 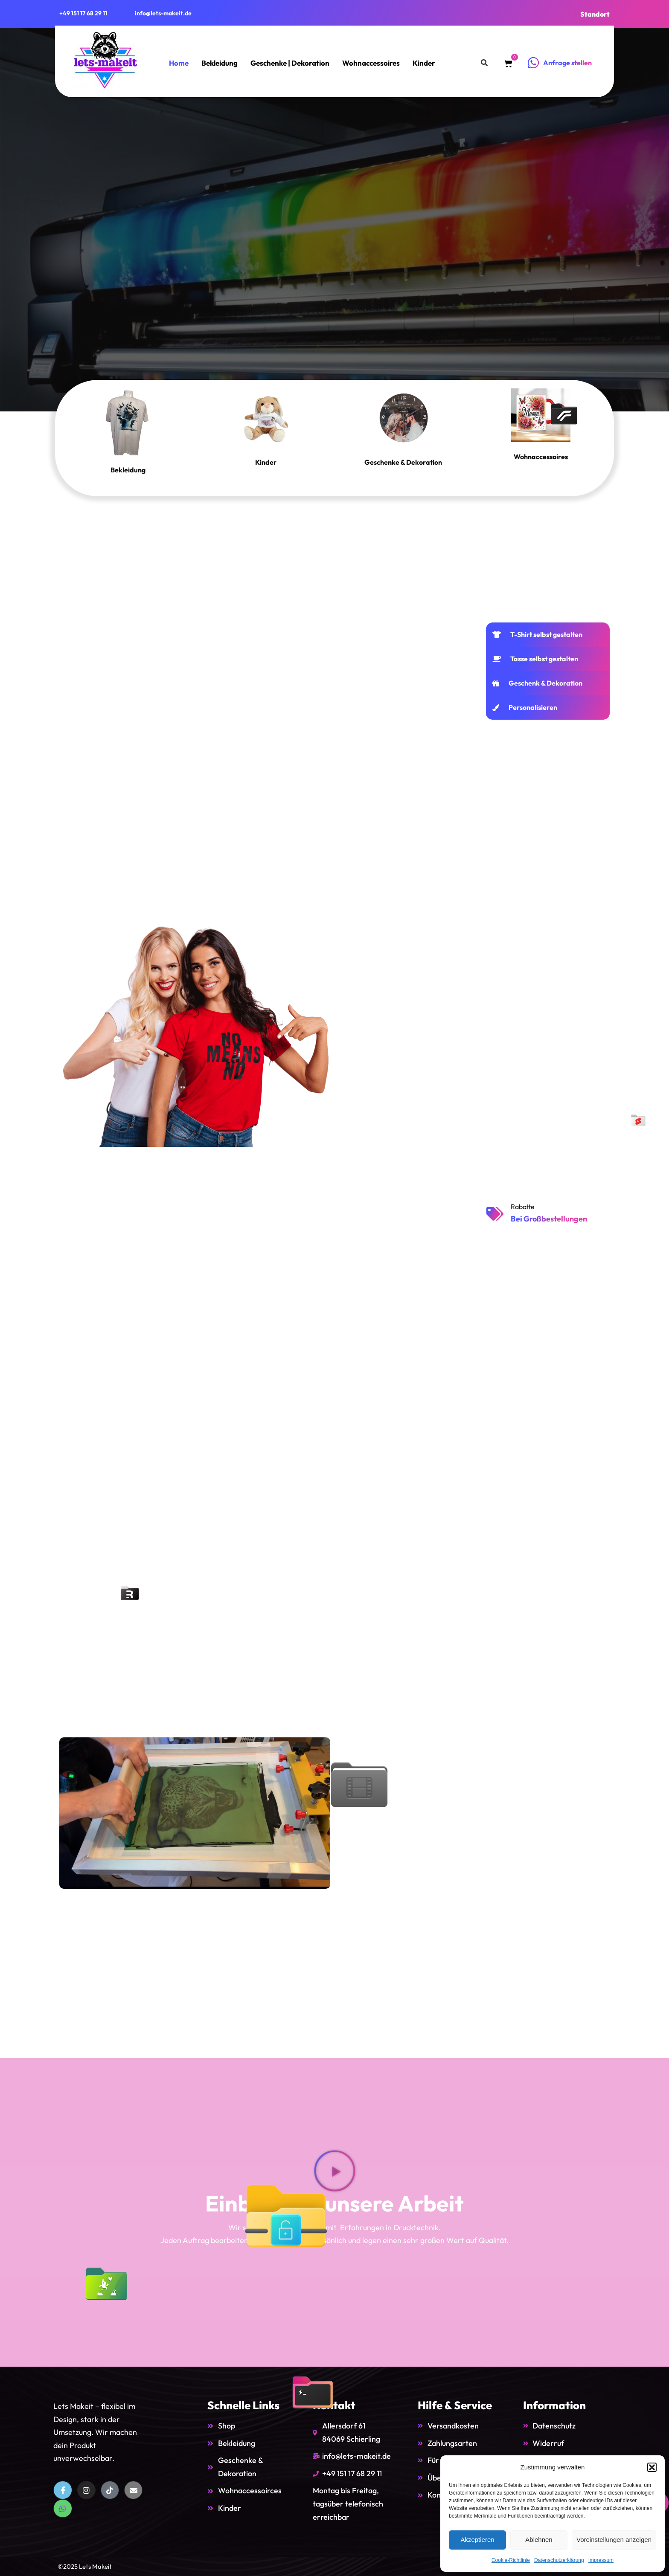 I want to click on open remix project folder, so click(x=130, y=1593).